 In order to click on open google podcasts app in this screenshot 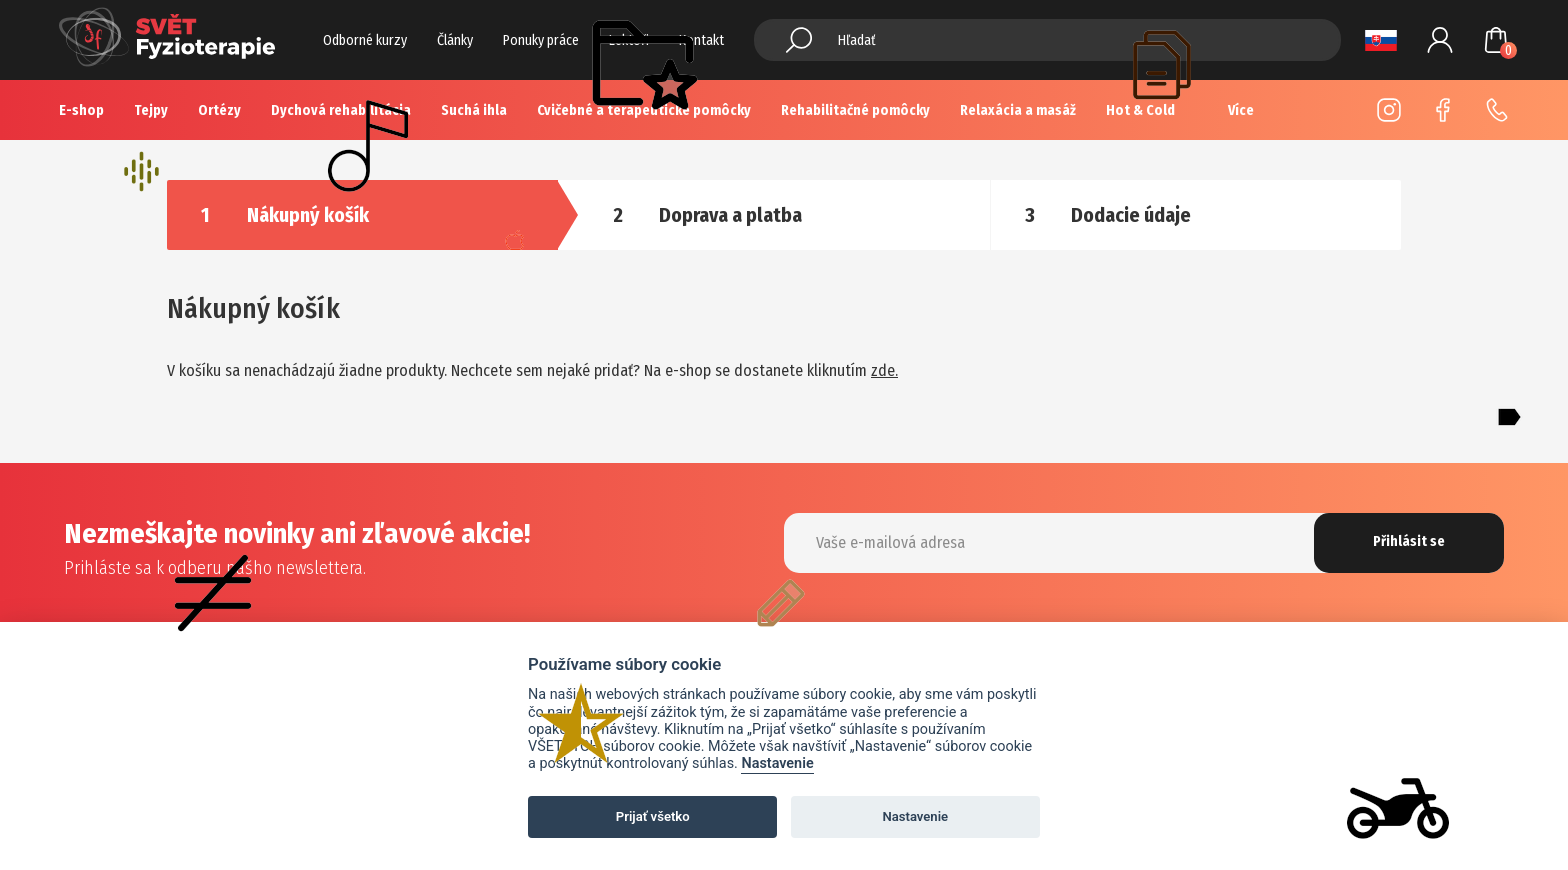, I will do `click(141, 171)`.